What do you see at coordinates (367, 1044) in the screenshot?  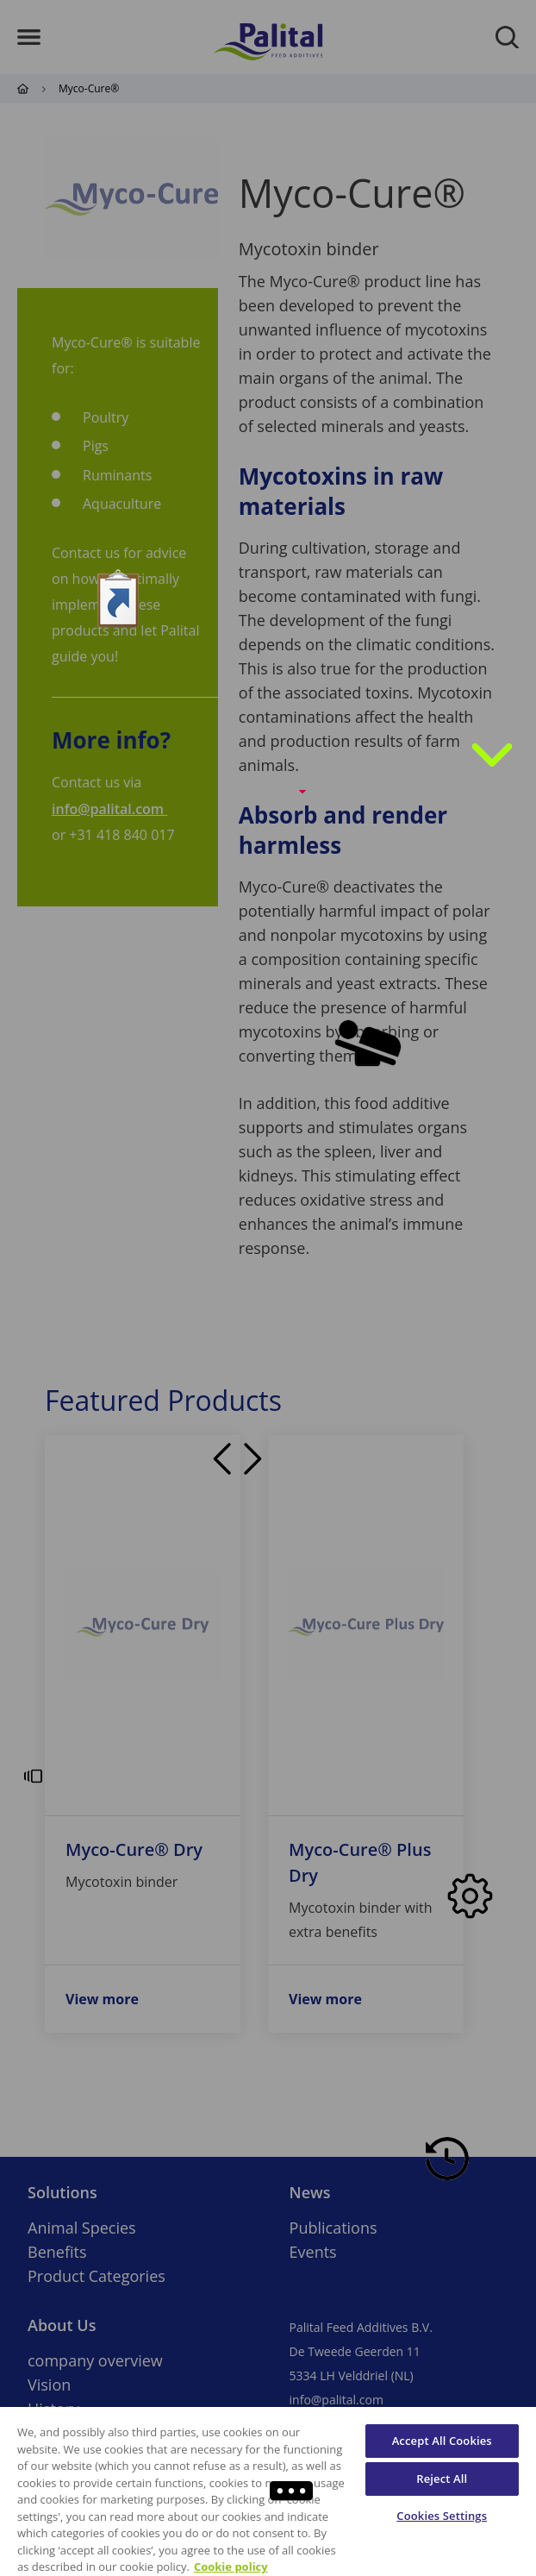 I see `indicates a lie-flat or angled seat option on a flight` at bounding box center [367, 1044].